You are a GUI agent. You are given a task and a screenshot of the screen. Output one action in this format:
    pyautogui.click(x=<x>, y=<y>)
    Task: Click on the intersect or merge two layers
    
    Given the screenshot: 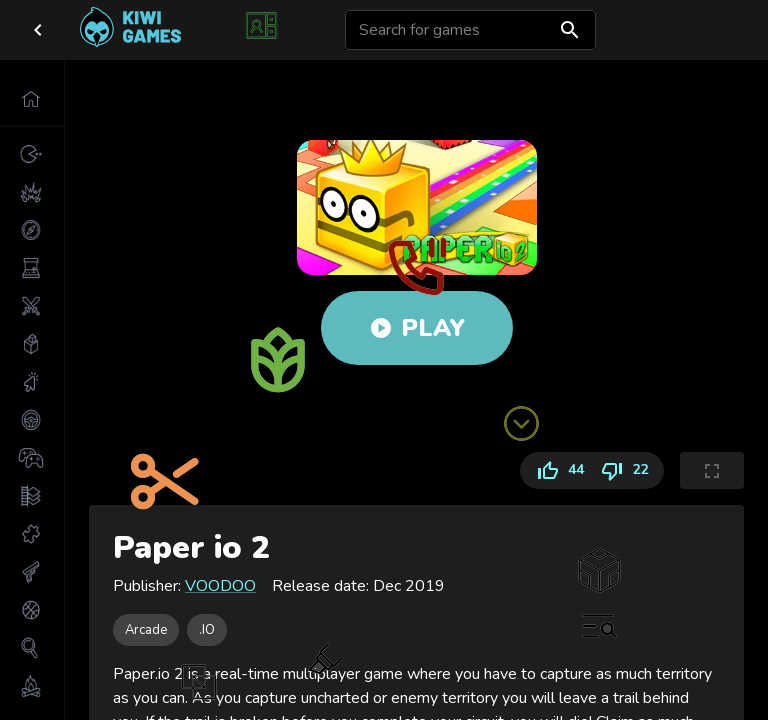 What is the action you would take?
    pyautogui.click(x=199, y=682)
    